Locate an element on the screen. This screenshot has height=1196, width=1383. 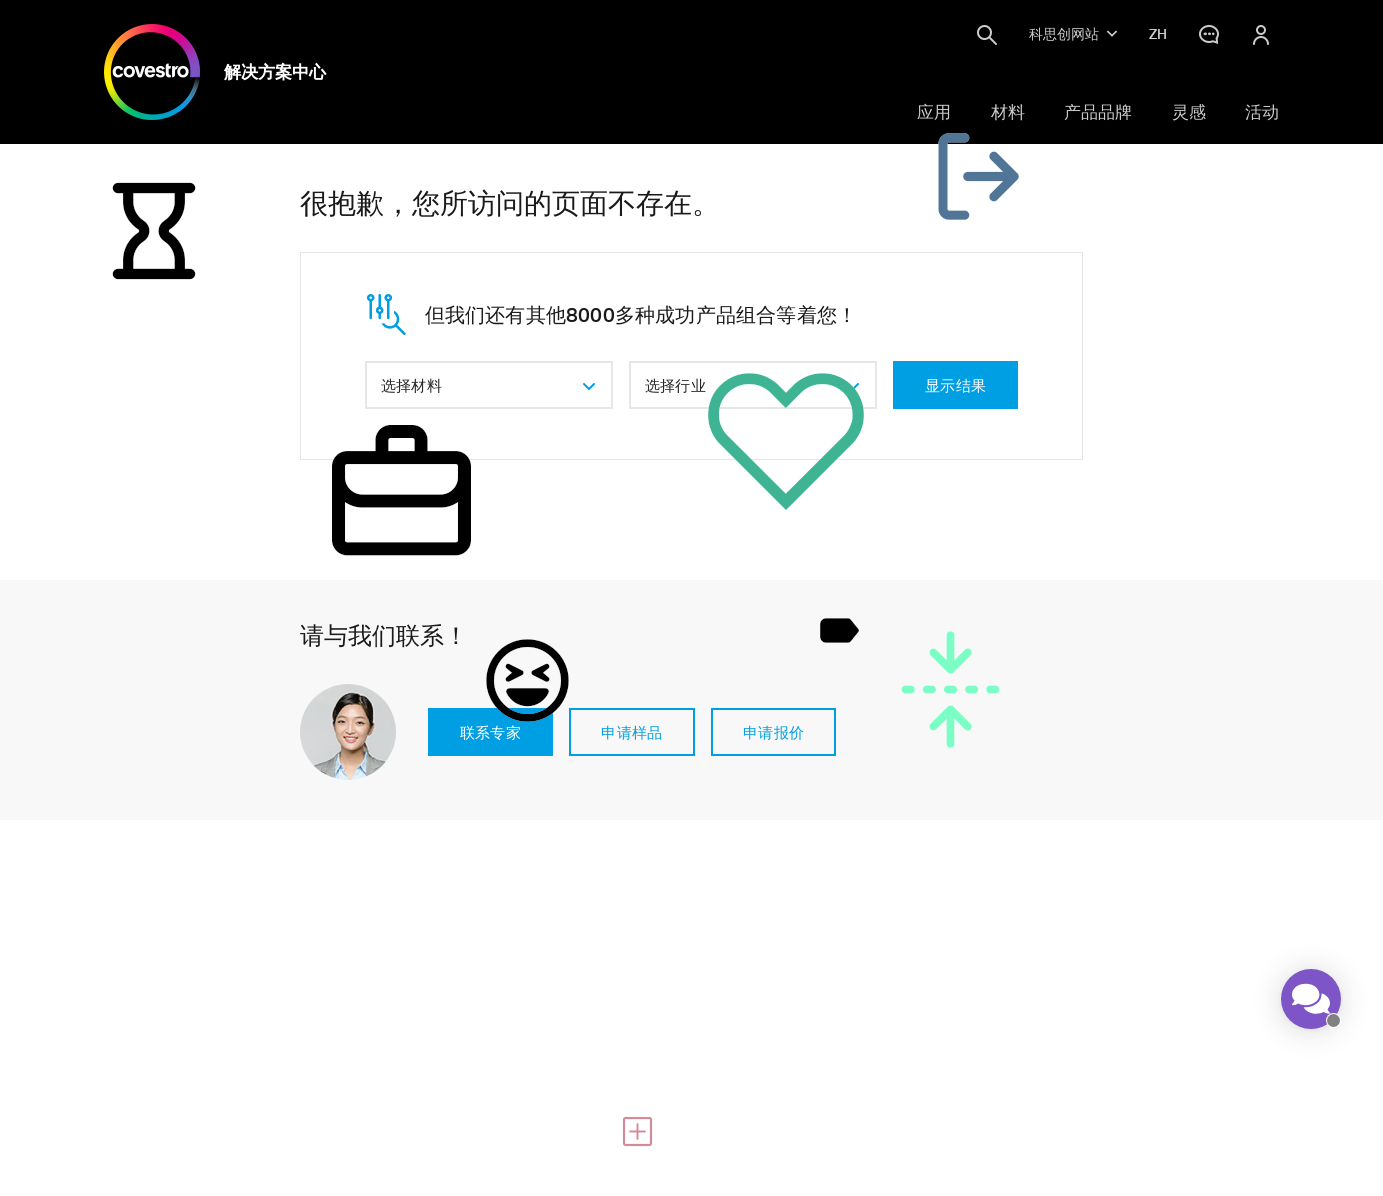
collapse or fold content section is located at coordinates (950, 689).